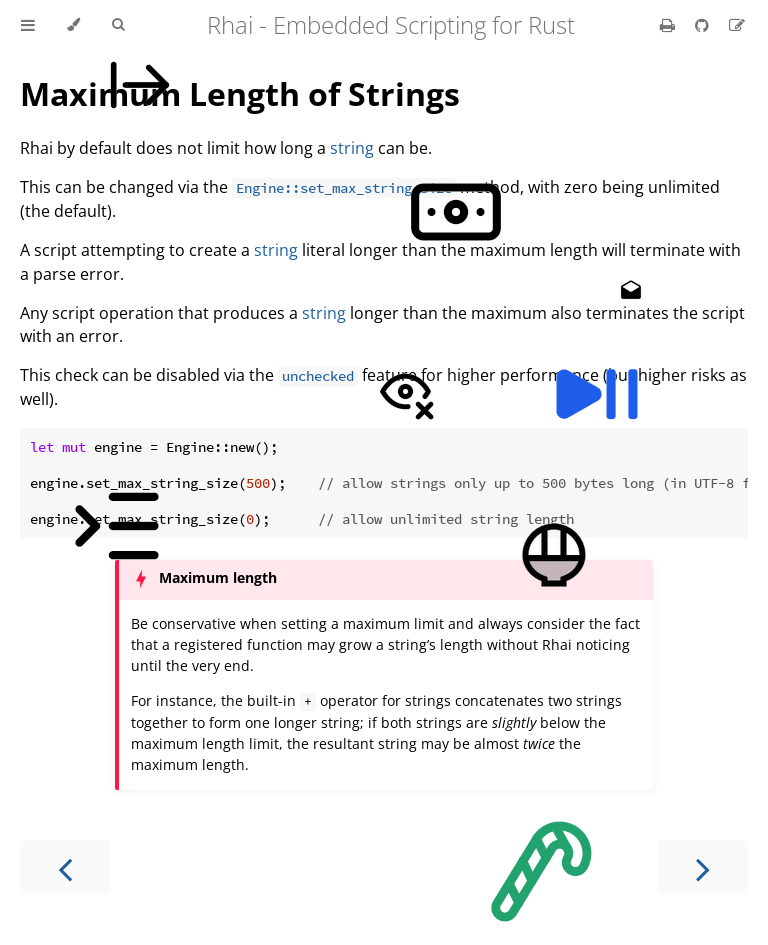  I want to click on increase list indentation, so click(117, 526).